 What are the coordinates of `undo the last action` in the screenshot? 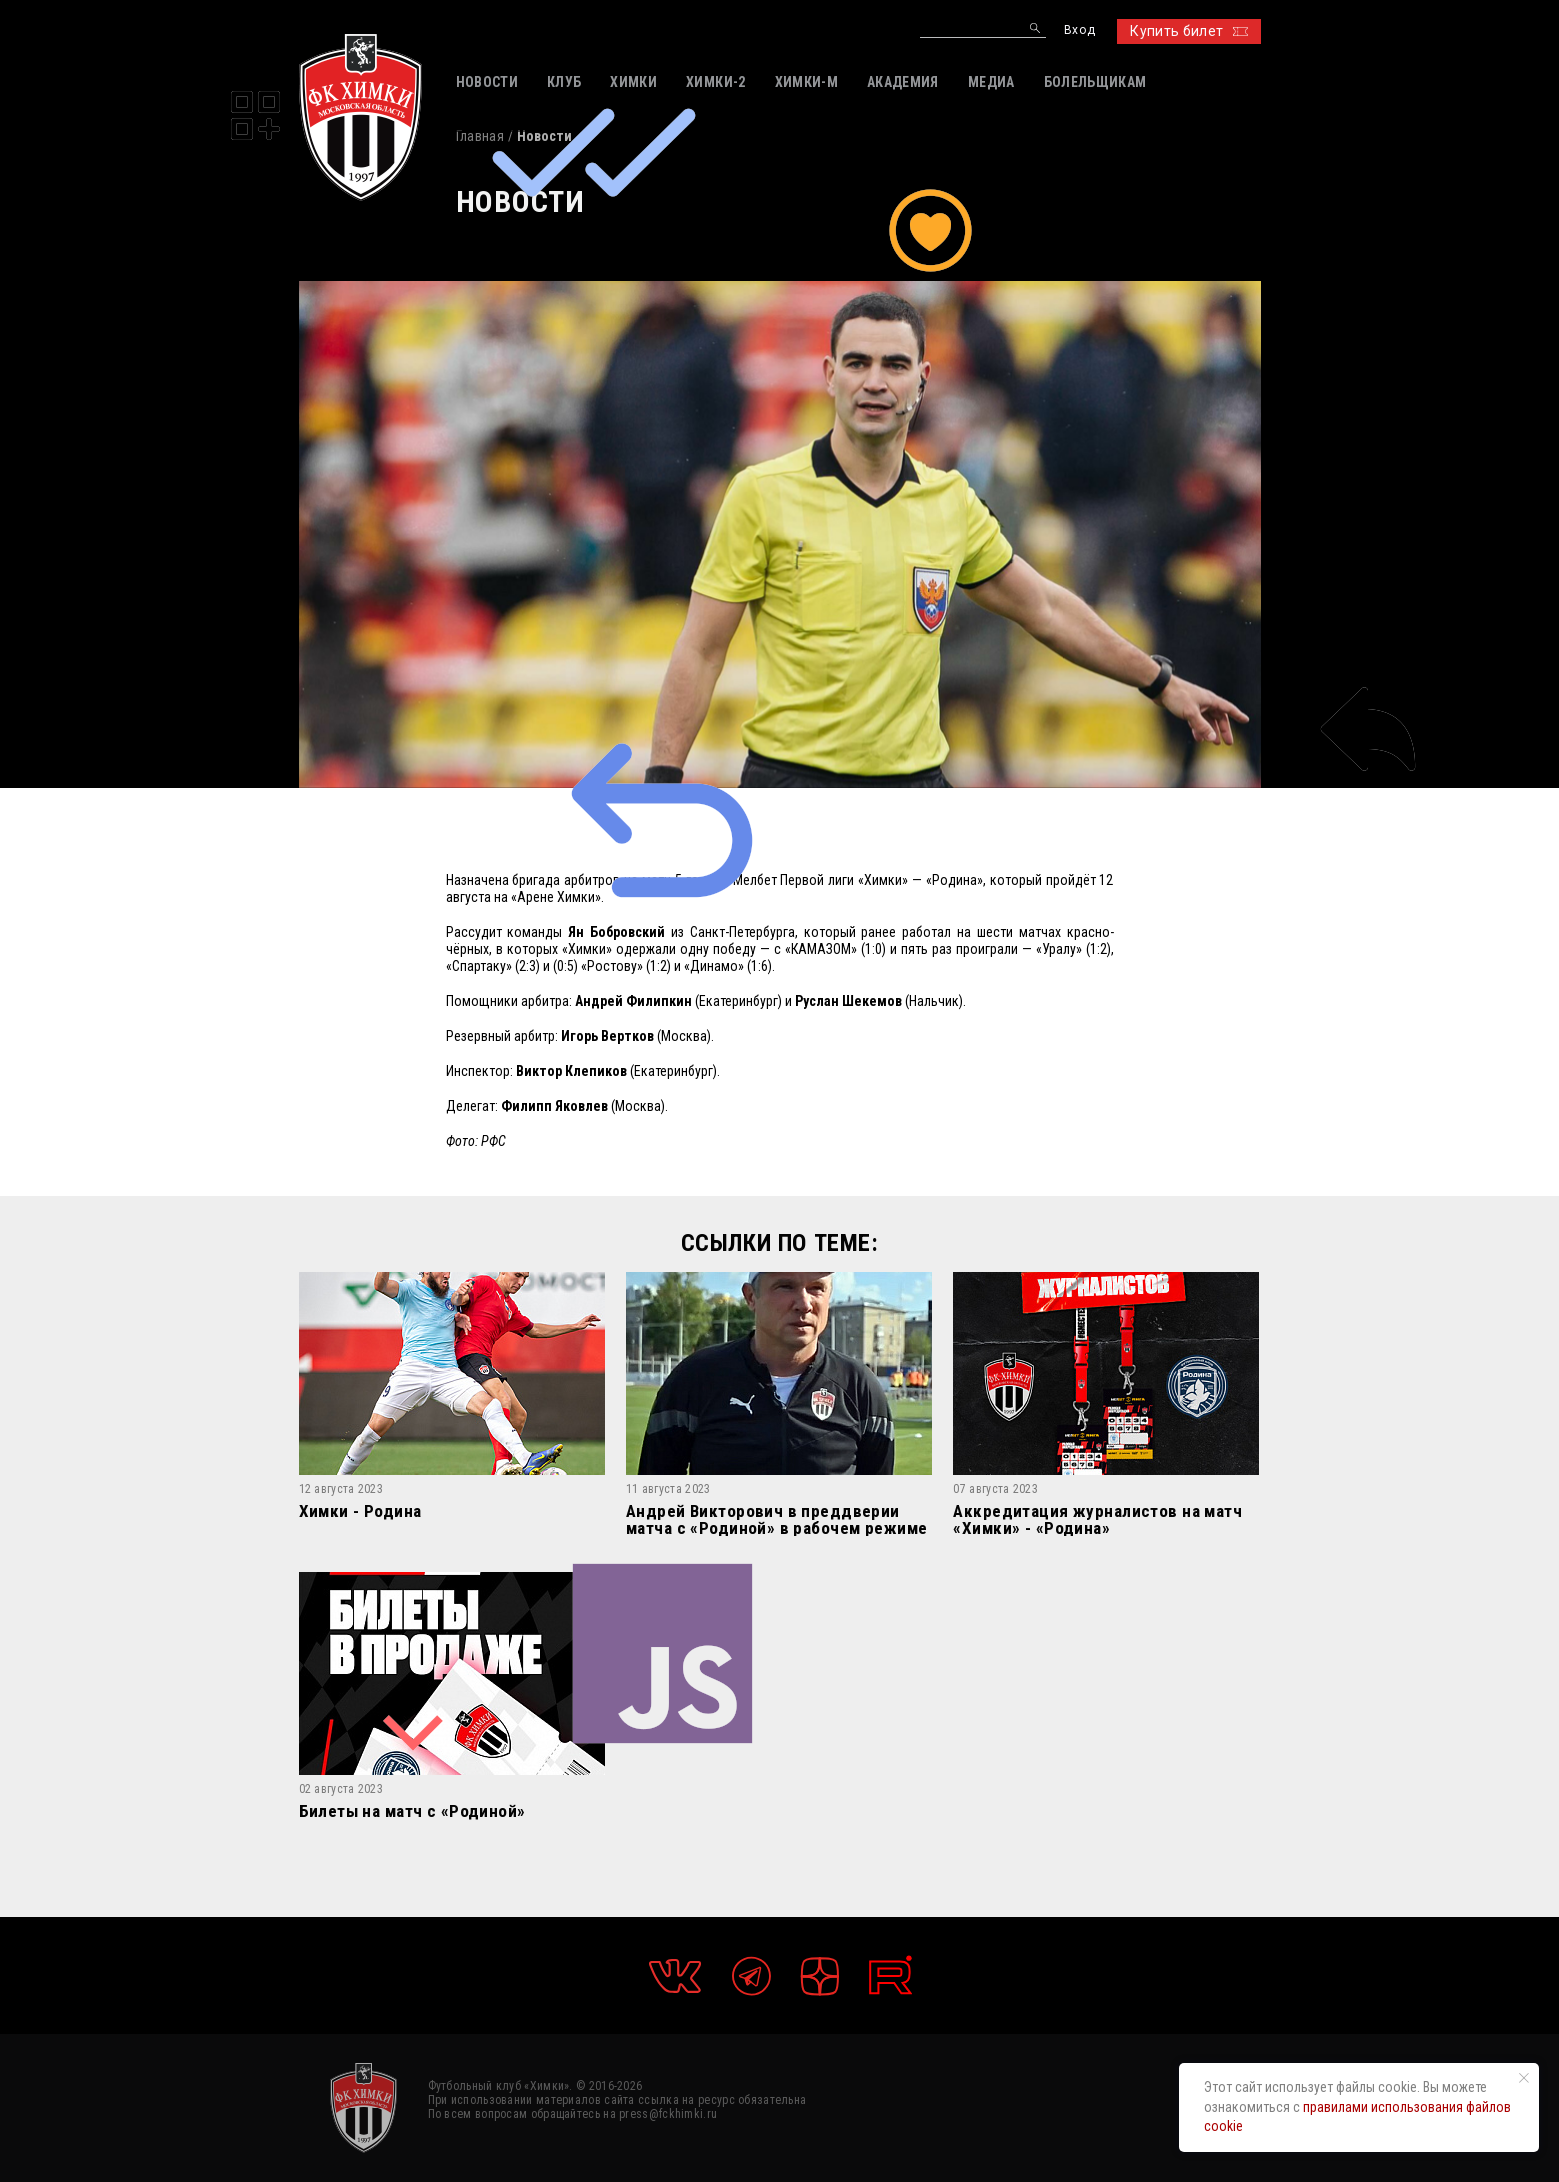 It's located at (1368, 729).